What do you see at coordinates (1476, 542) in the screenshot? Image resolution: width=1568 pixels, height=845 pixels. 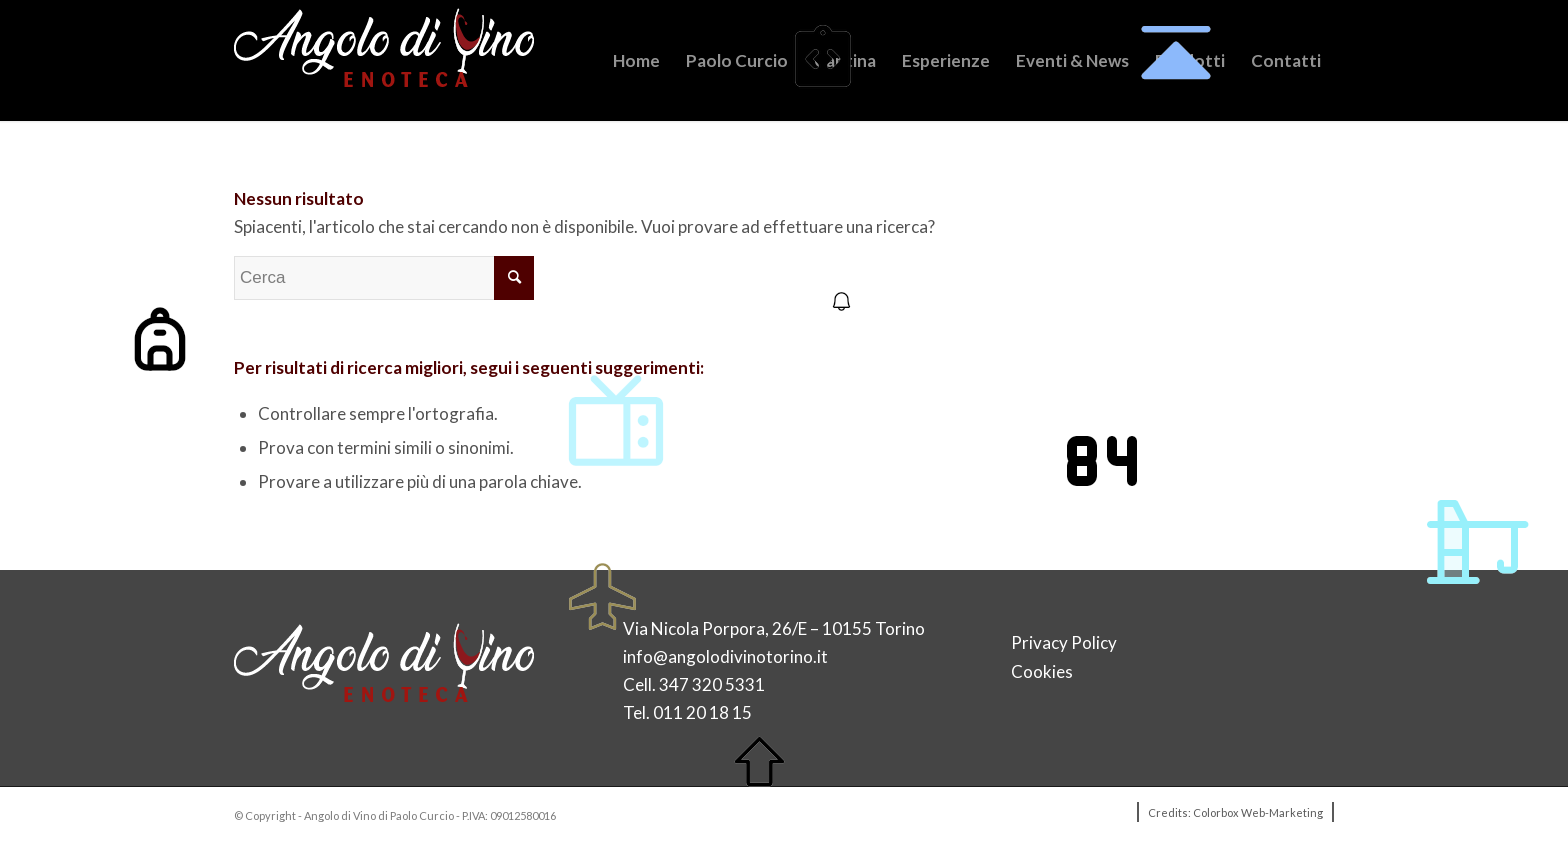 I see `construction or building in progress` at bounding box center [1476, 542].